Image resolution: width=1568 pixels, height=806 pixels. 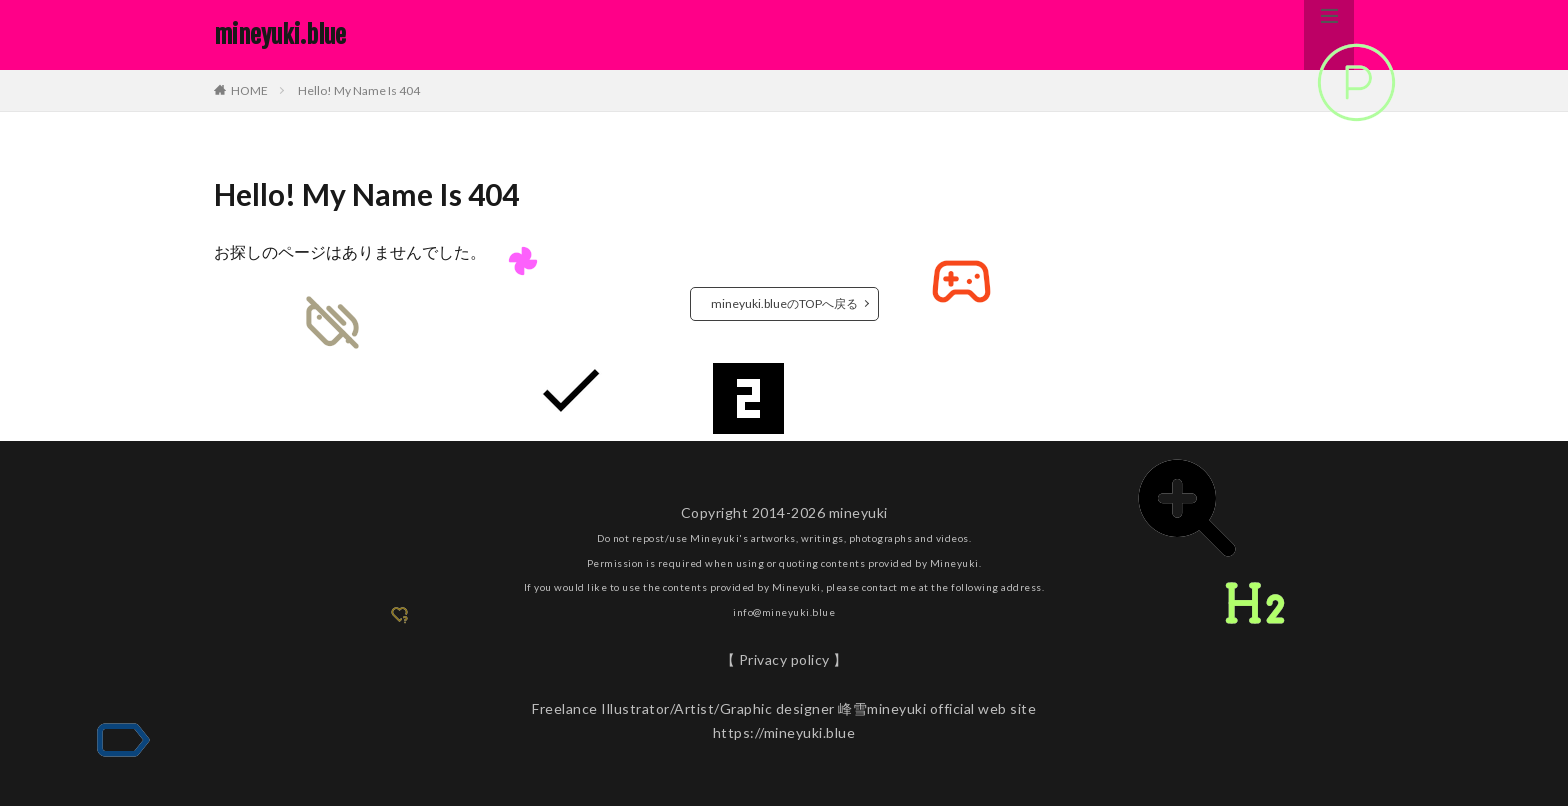 What do you see at coordinates (1356, 82) in the screenshot?
I see `parking availability or location indicator` at bounding box center [1356, 82].